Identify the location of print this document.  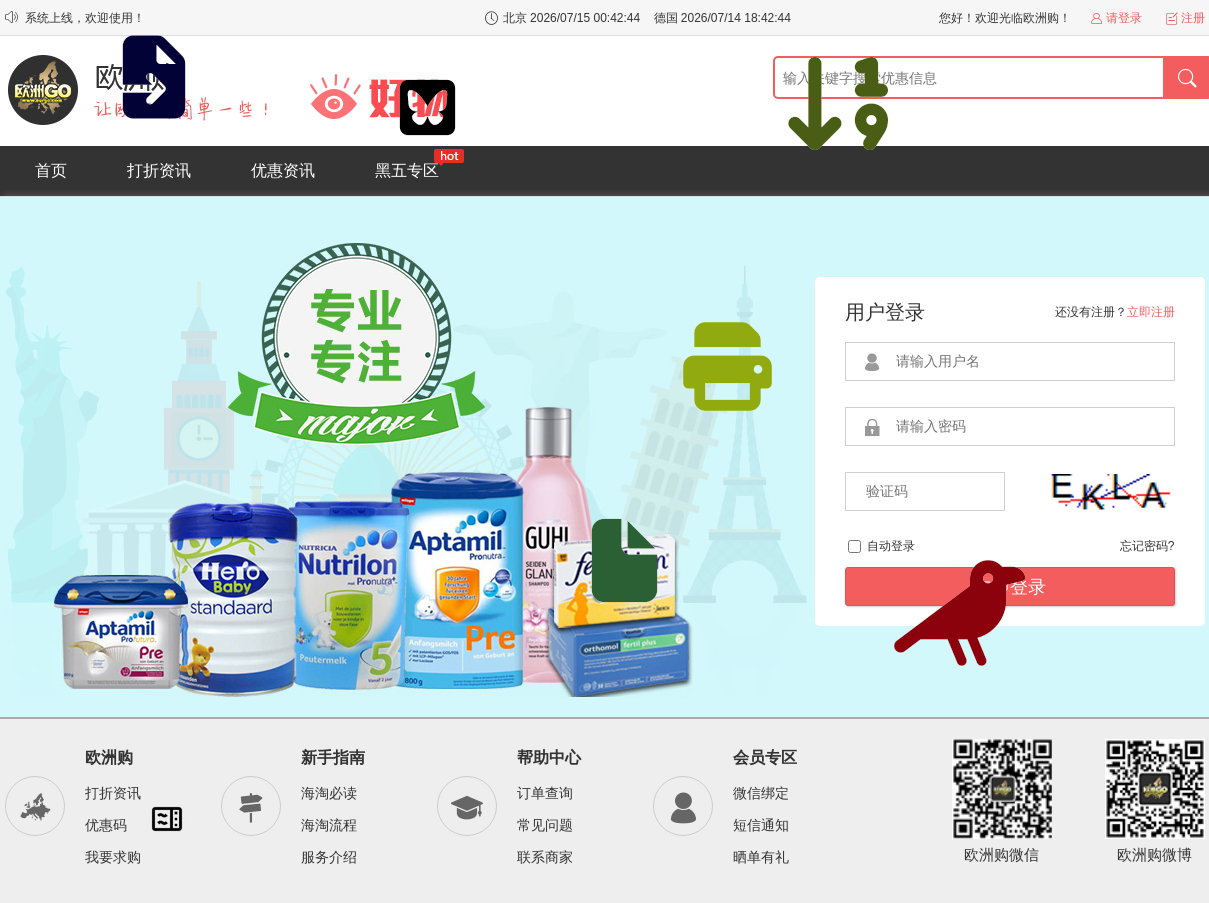
(727, 366).